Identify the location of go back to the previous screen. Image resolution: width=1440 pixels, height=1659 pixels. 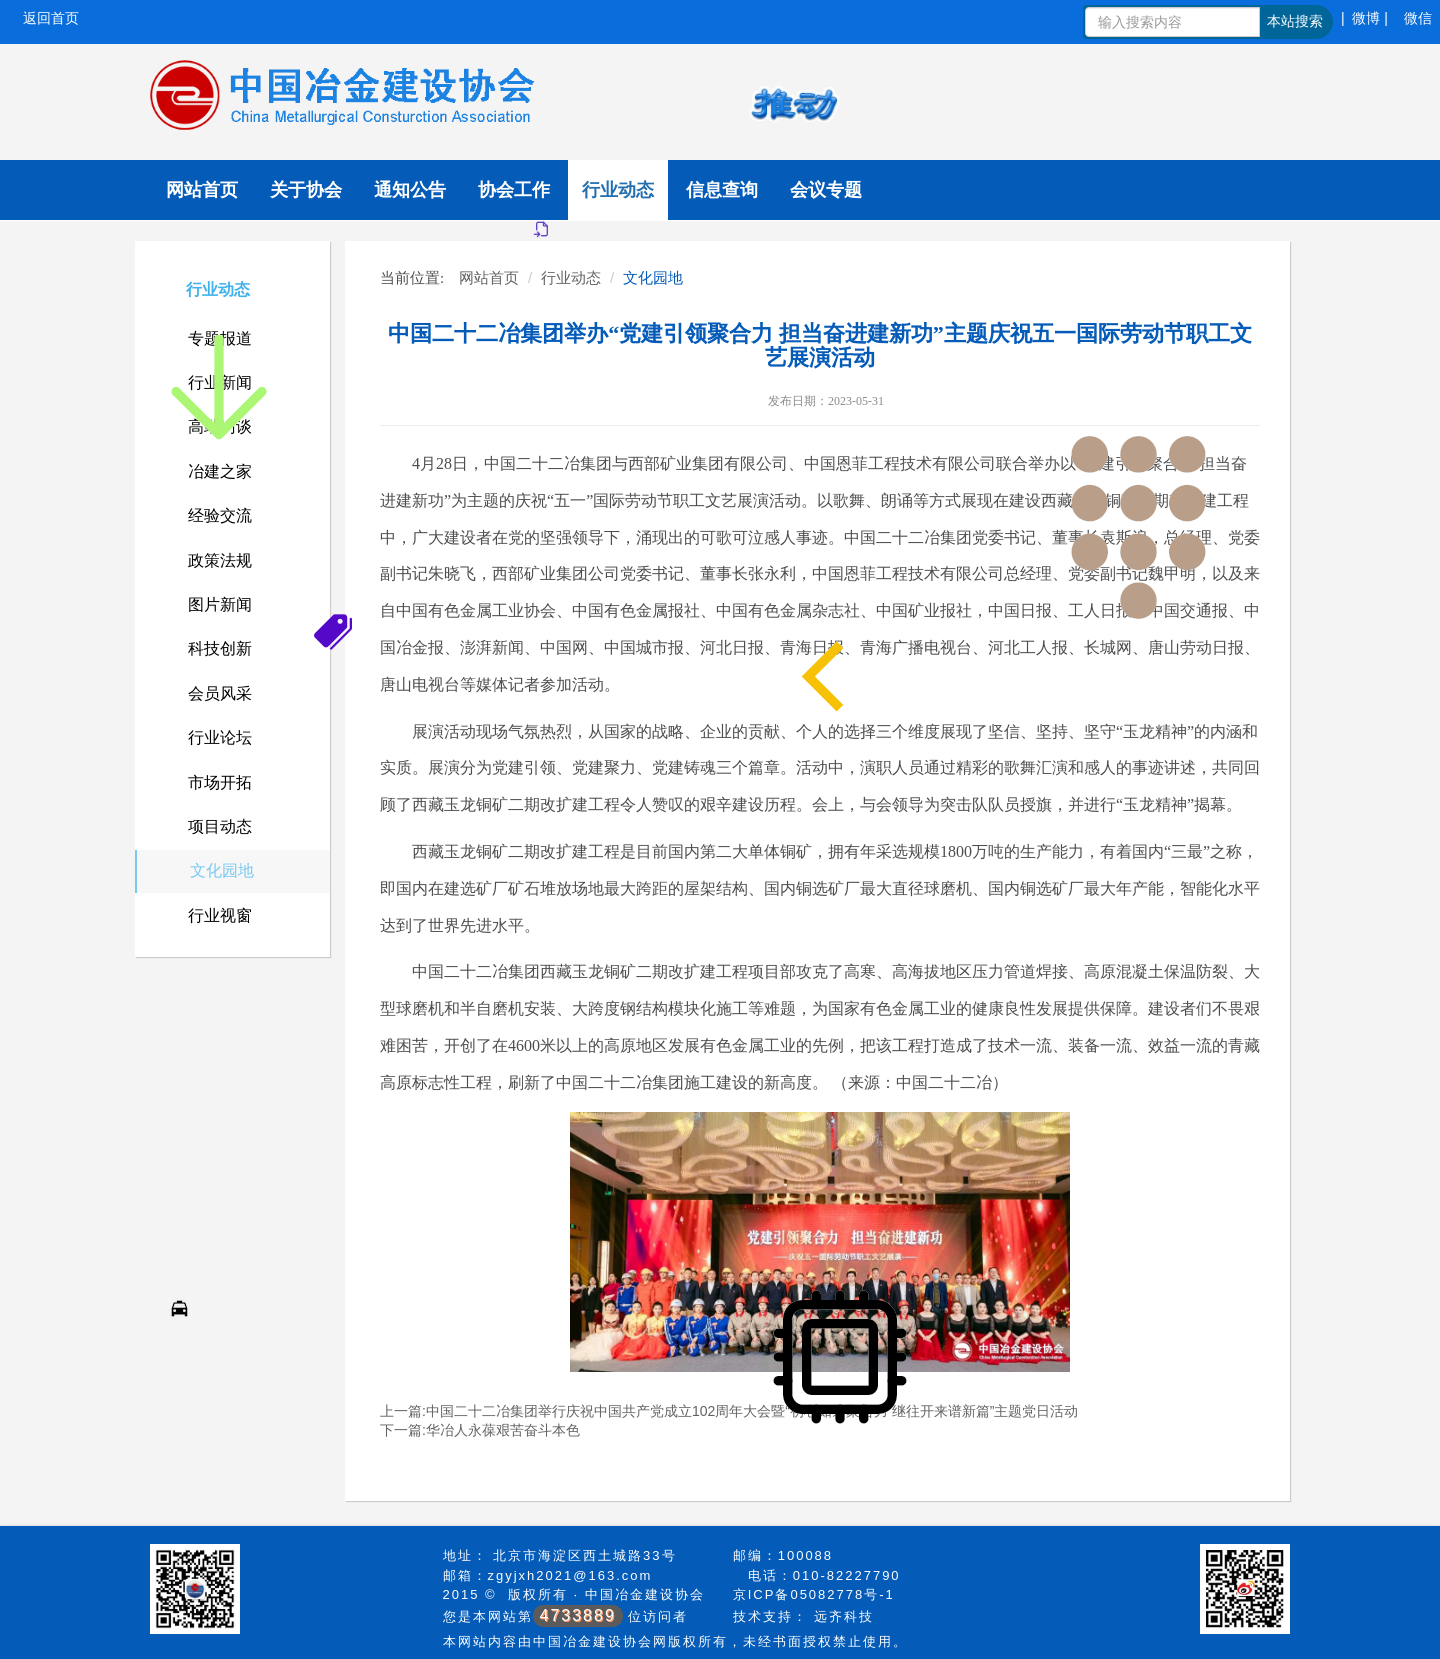
(822, 676).